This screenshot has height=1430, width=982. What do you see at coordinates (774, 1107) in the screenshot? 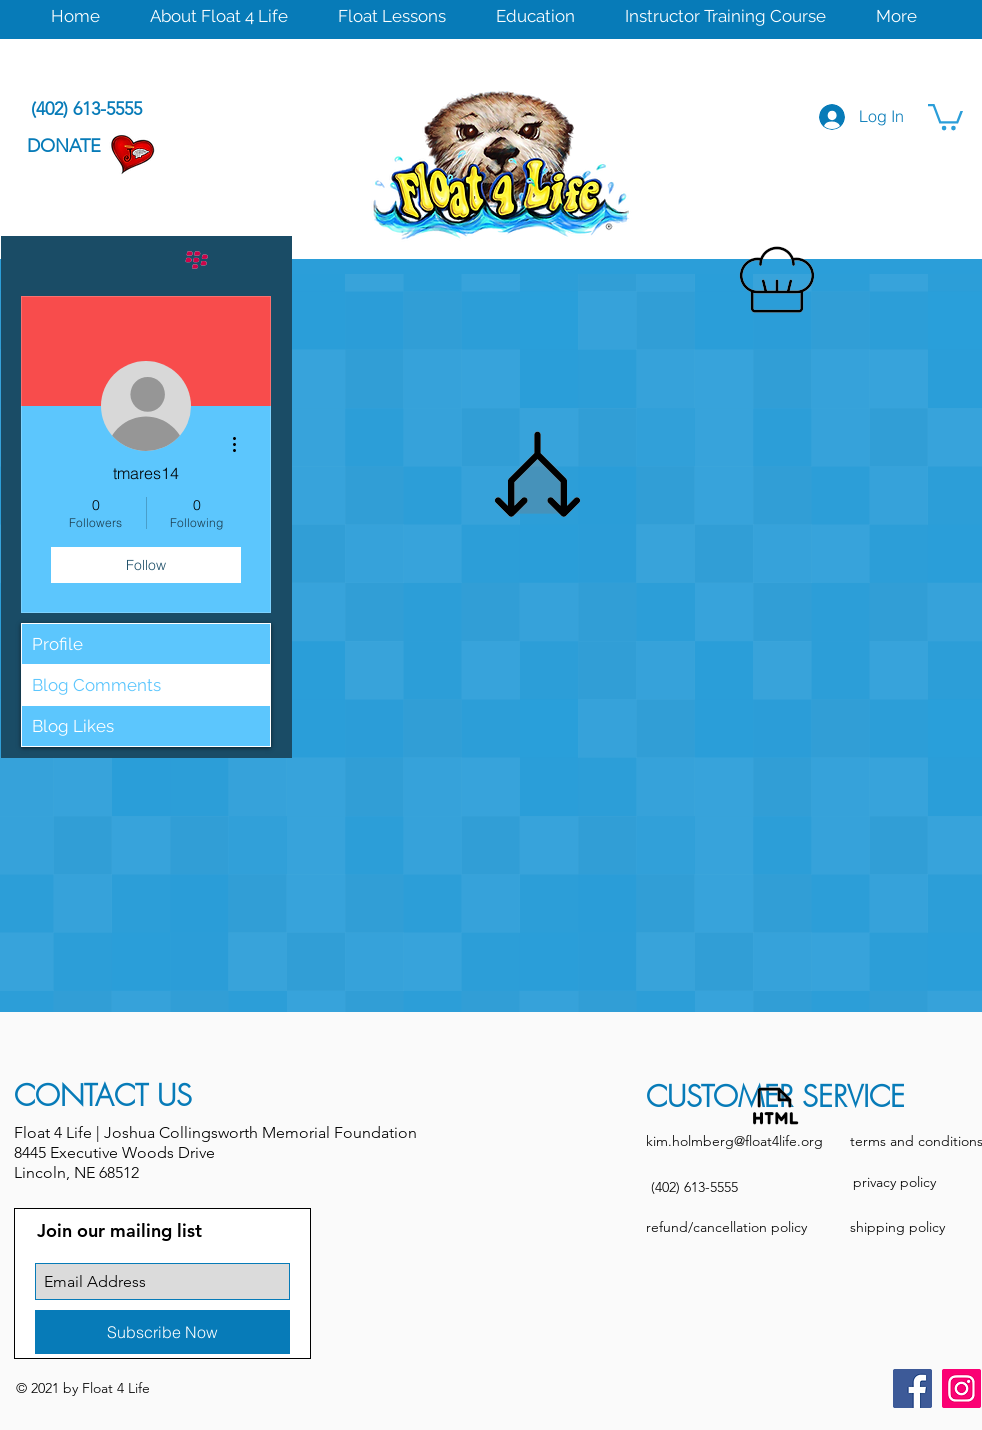
I see `view or open an HTML file` at bounding box center [774, 1107].